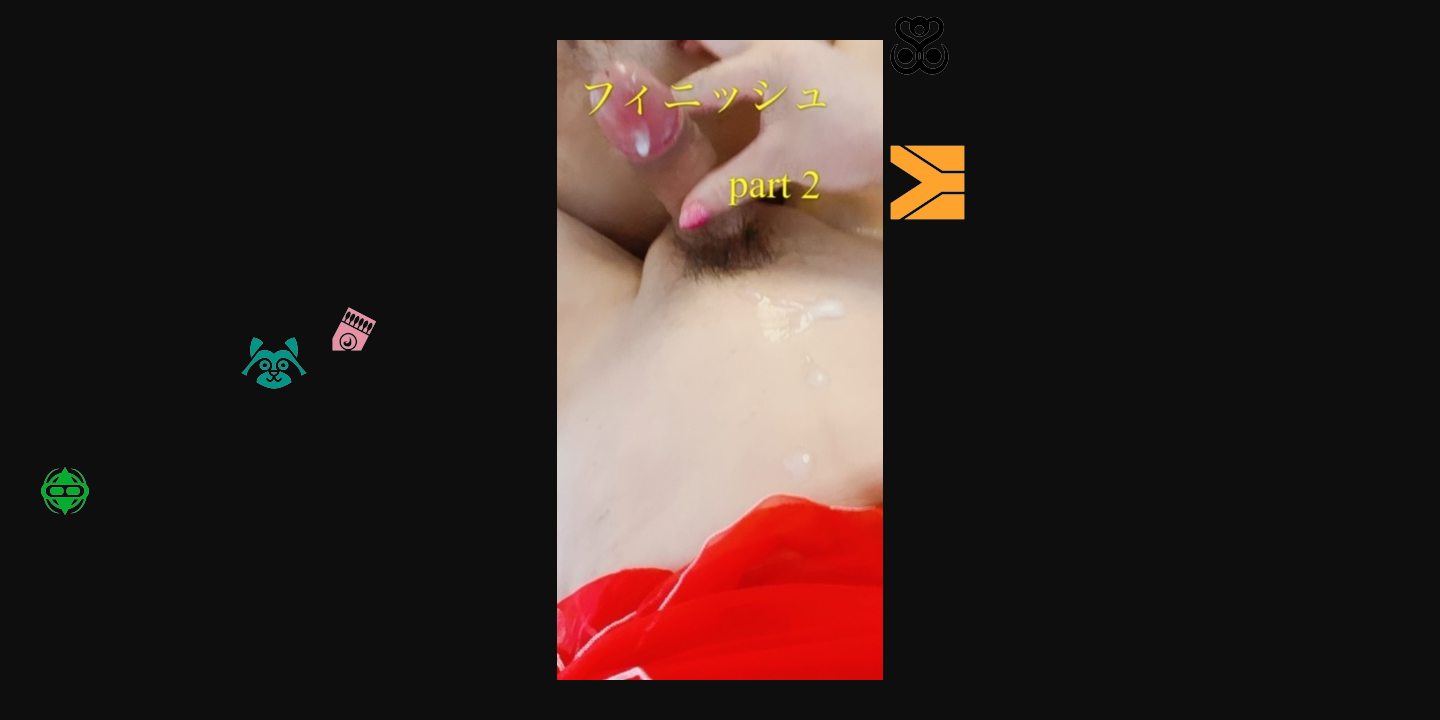 Image resolution: width=1440 pixels, height=720 pixels. Describe the element at coordinates (354, 328) in the screenshot. I see `fire or flame-related tools in a survival game` at that location.